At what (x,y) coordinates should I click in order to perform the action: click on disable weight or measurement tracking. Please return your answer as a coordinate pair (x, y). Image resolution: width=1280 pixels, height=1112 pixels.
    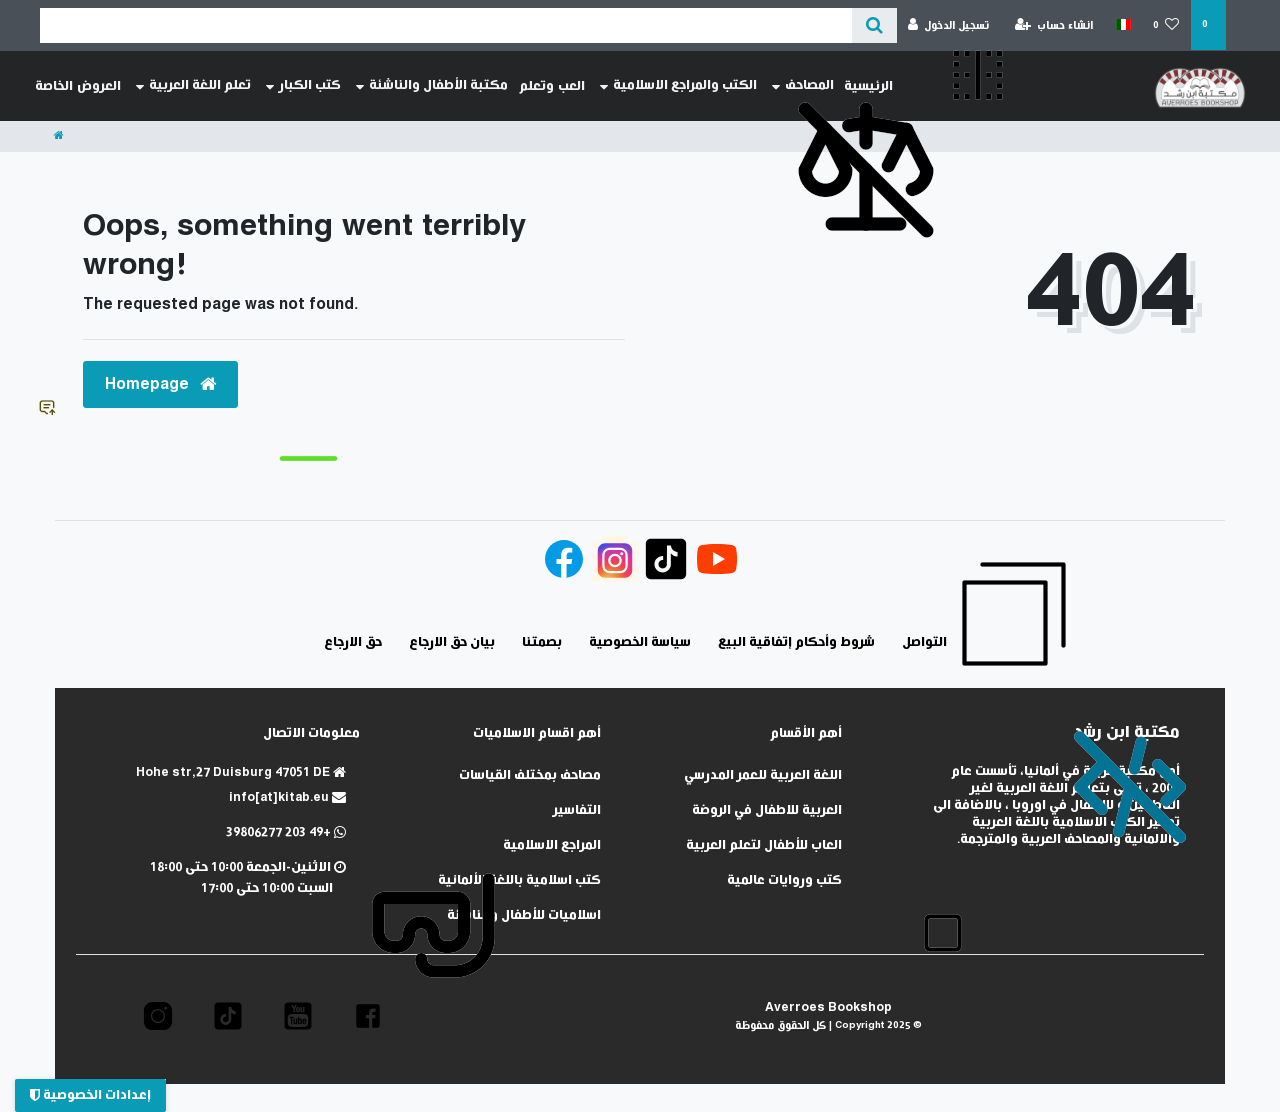
    Looking at the image, I should click on (866, 170).